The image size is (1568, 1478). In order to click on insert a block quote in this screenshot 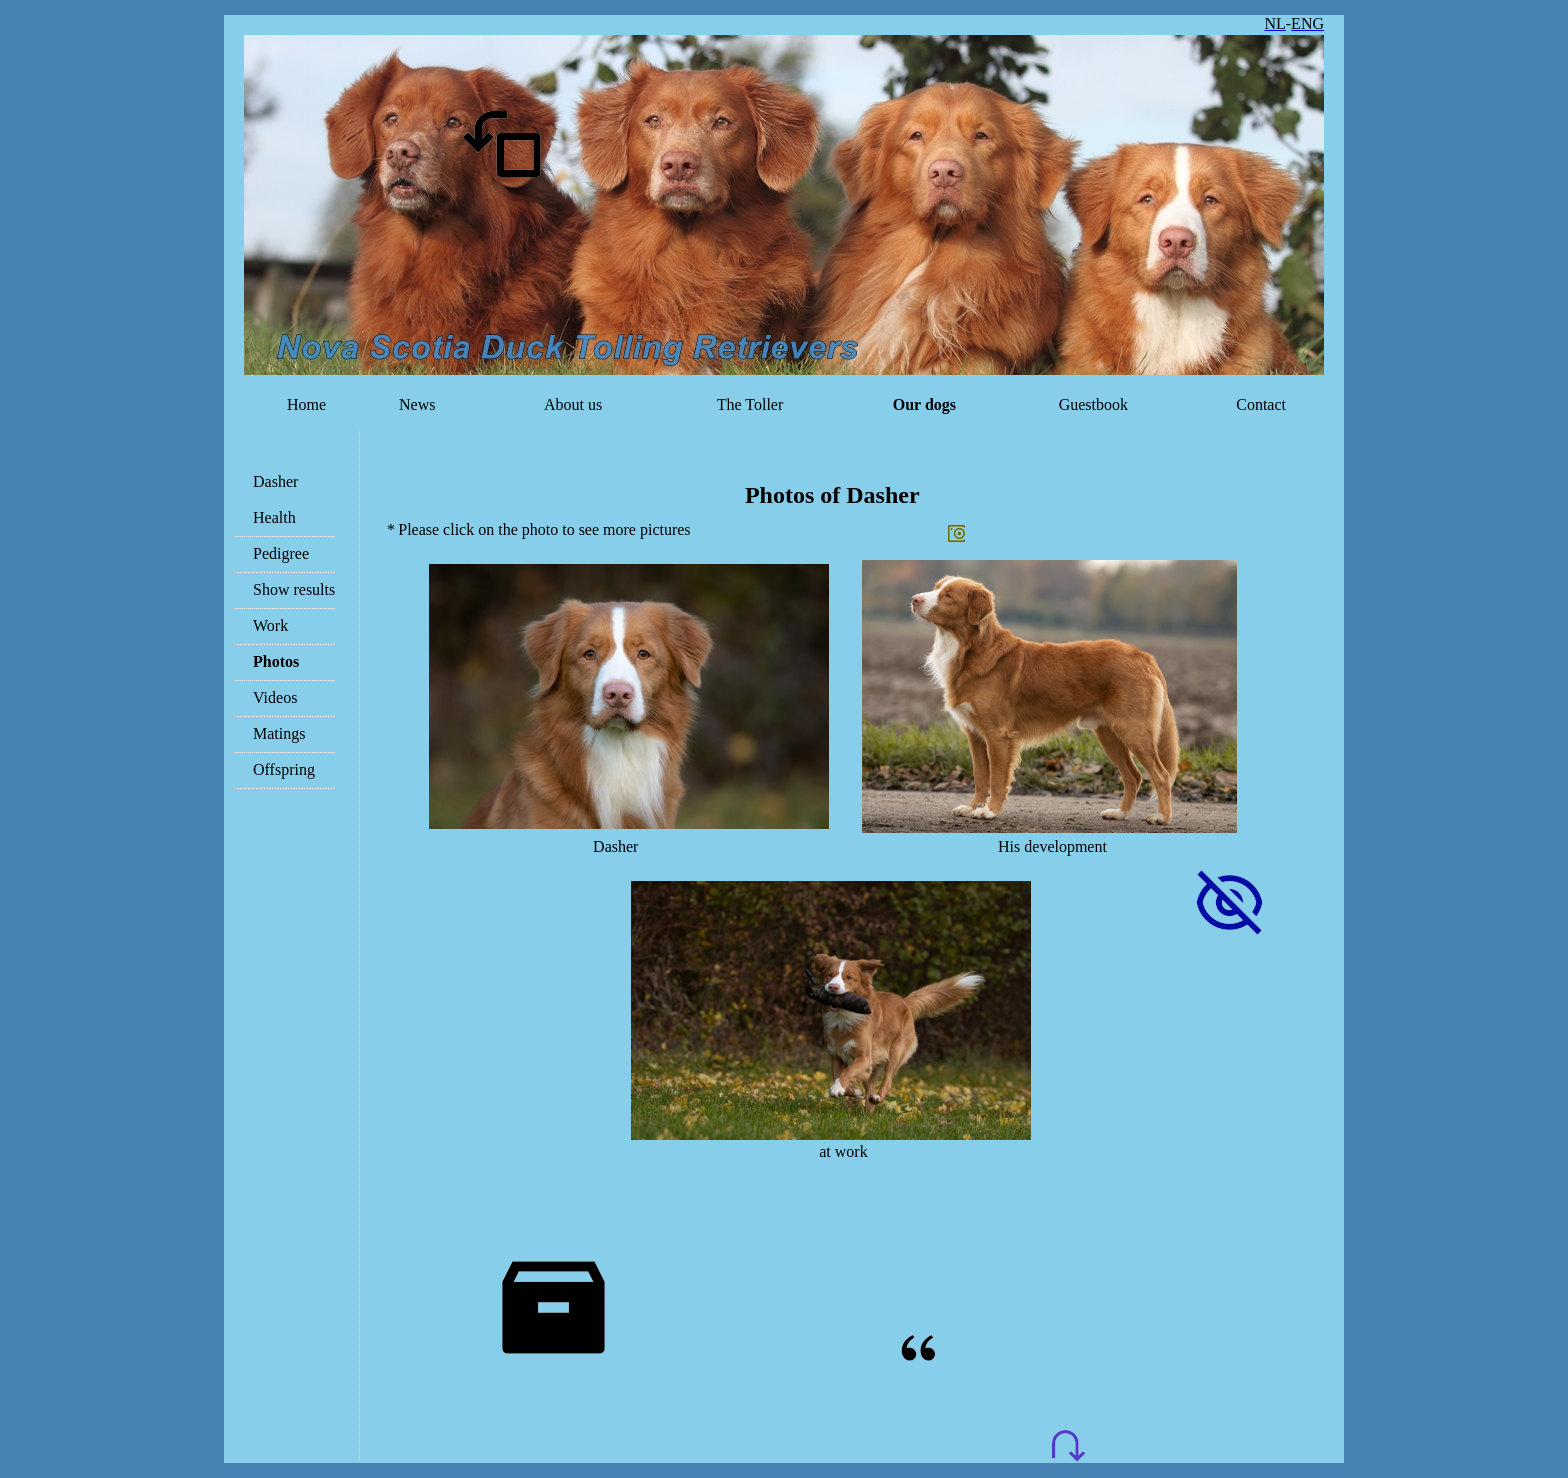, I will do `click(918, 1348)`.